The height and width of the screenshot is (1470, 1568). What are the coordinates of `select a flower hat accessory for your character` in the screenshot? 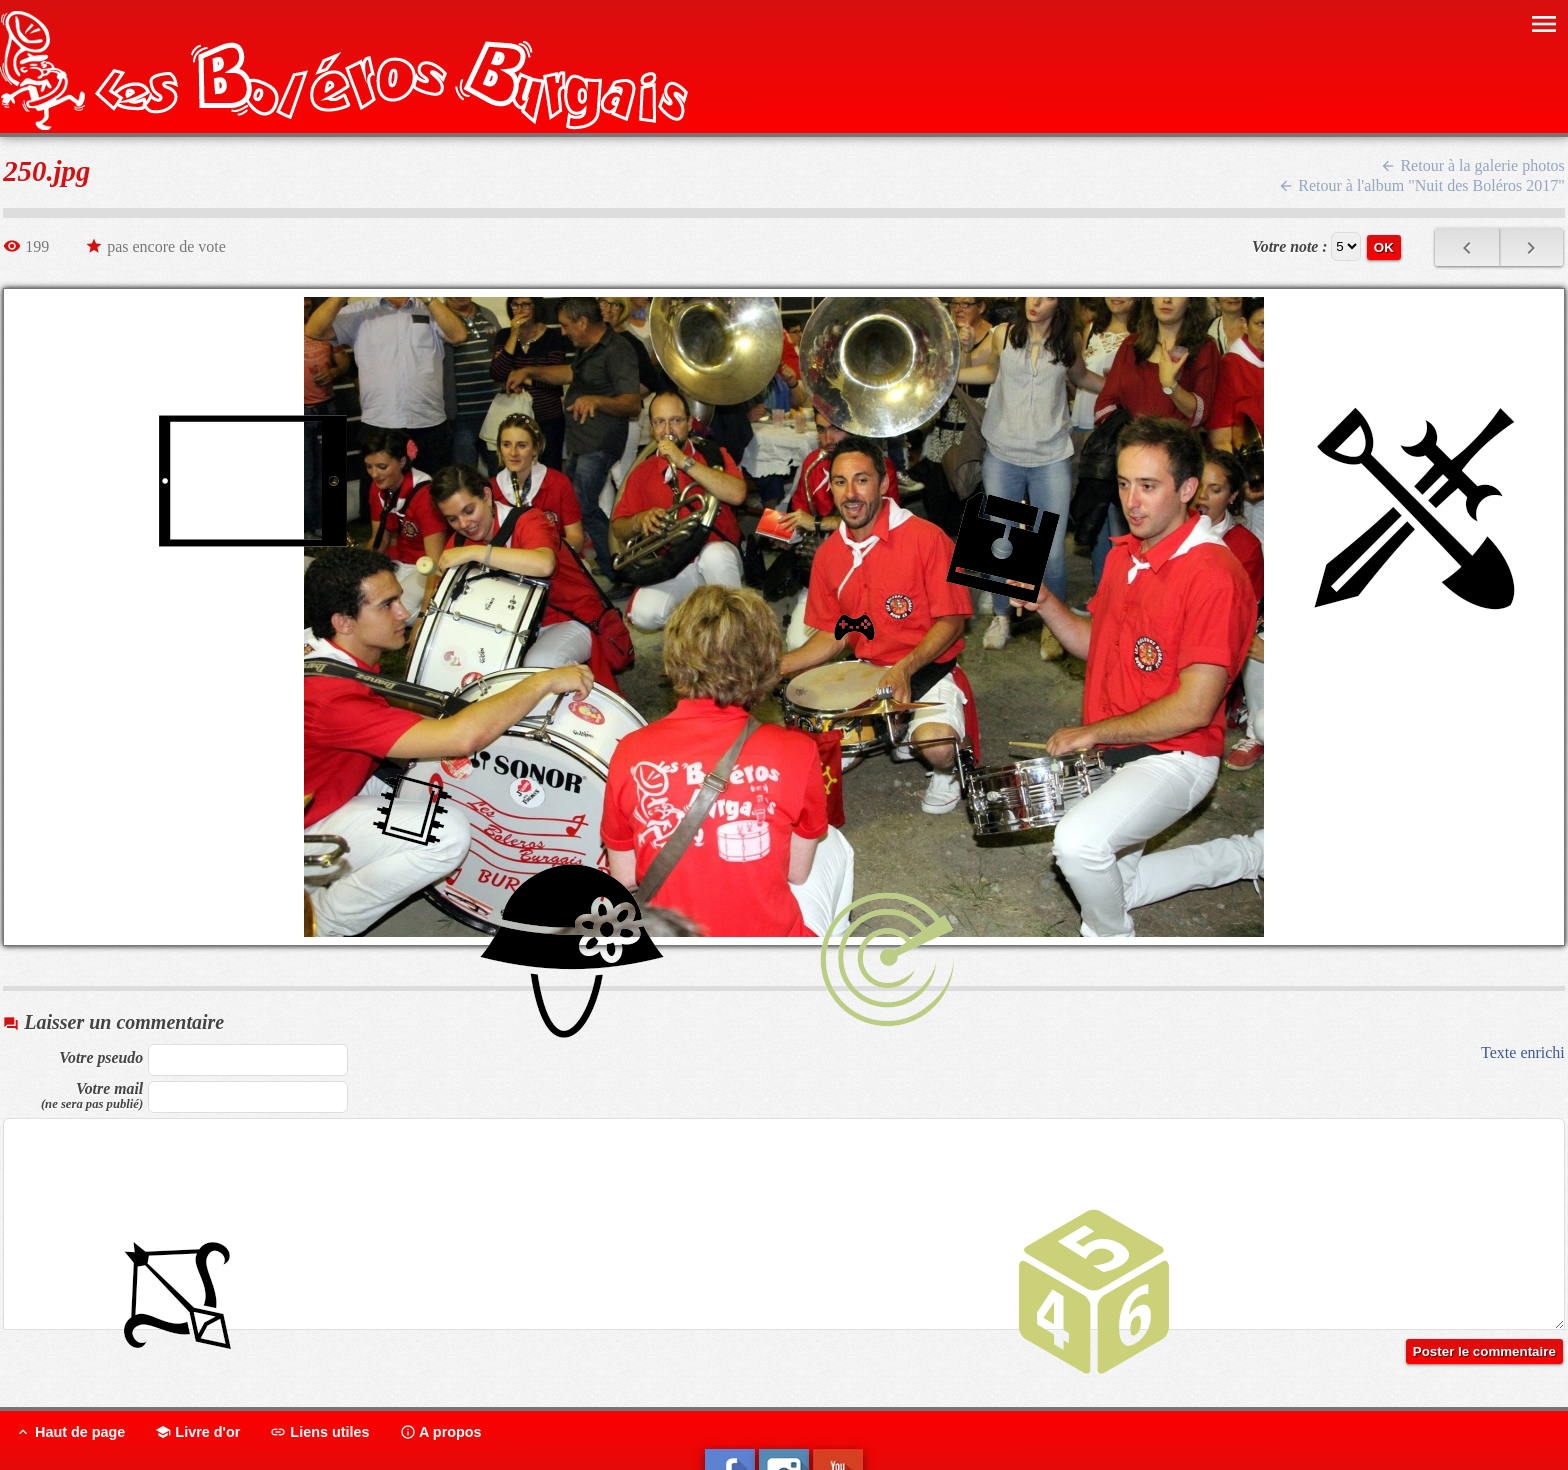 It's located at (572, 951).